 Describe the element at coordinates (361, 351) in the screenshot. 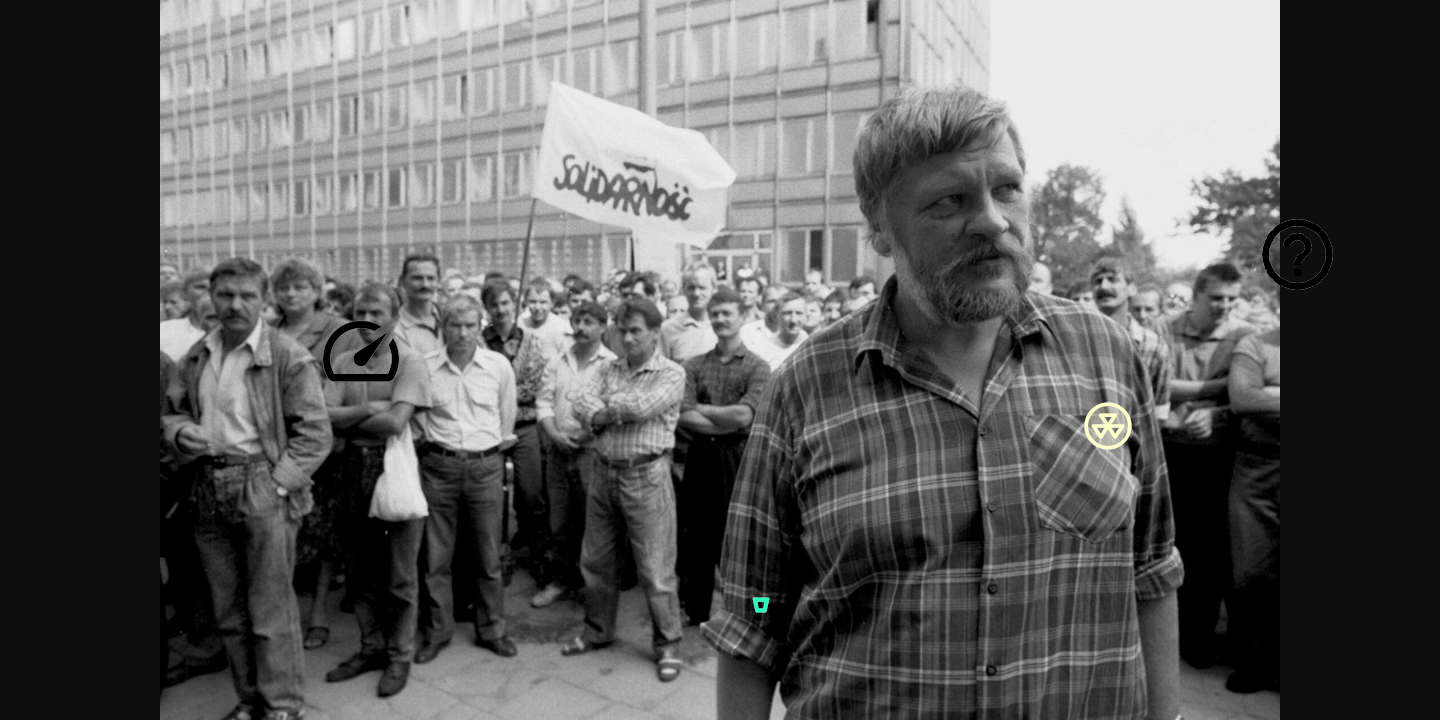

I see `adjust playback speed` at that location.